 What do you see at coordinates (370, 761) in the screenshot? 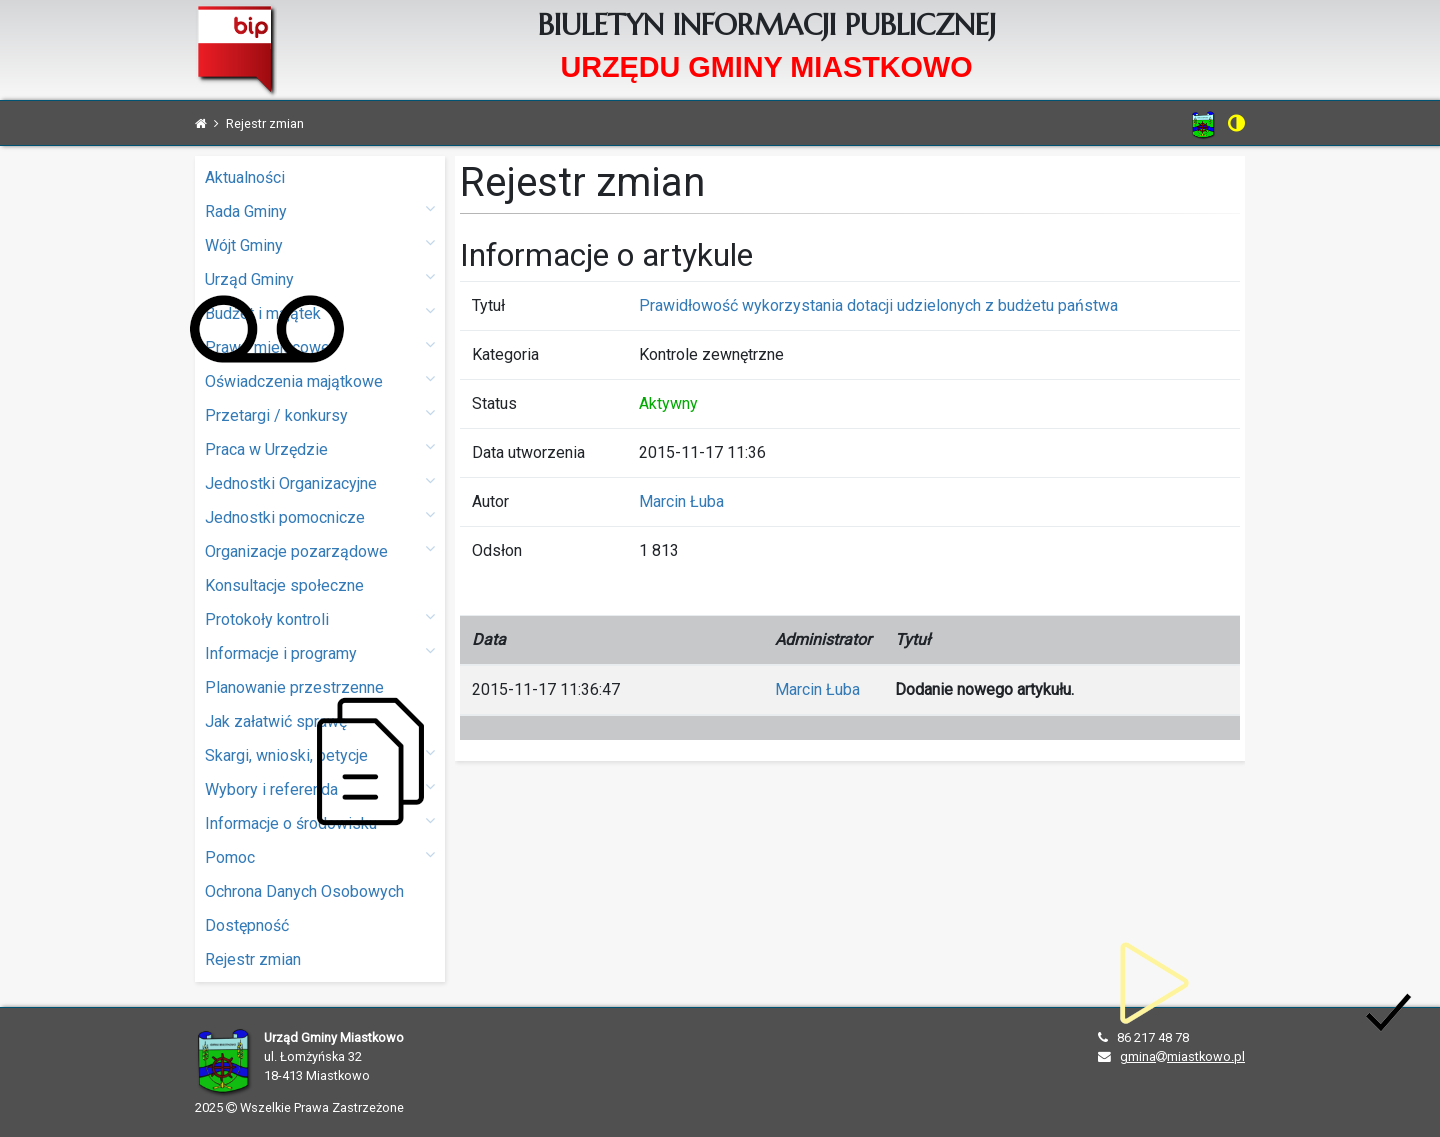
I see `view all documents` at bounding box center [370, 761].